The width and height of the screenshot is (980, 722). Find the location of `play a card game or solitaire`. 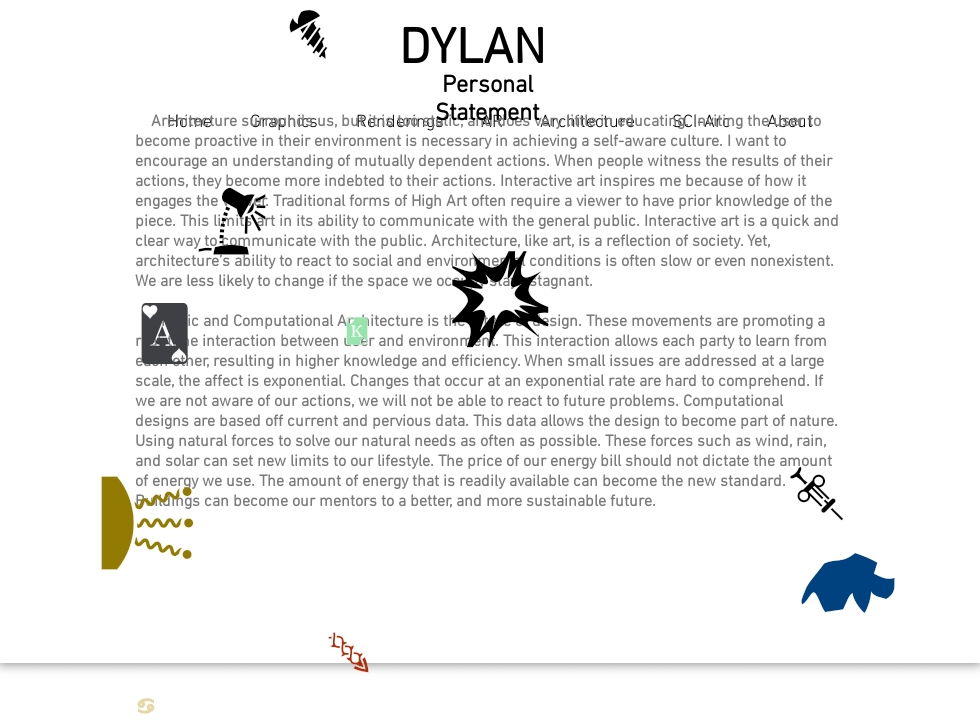

play a card game or solitaire is located at coordinates (164, 333).